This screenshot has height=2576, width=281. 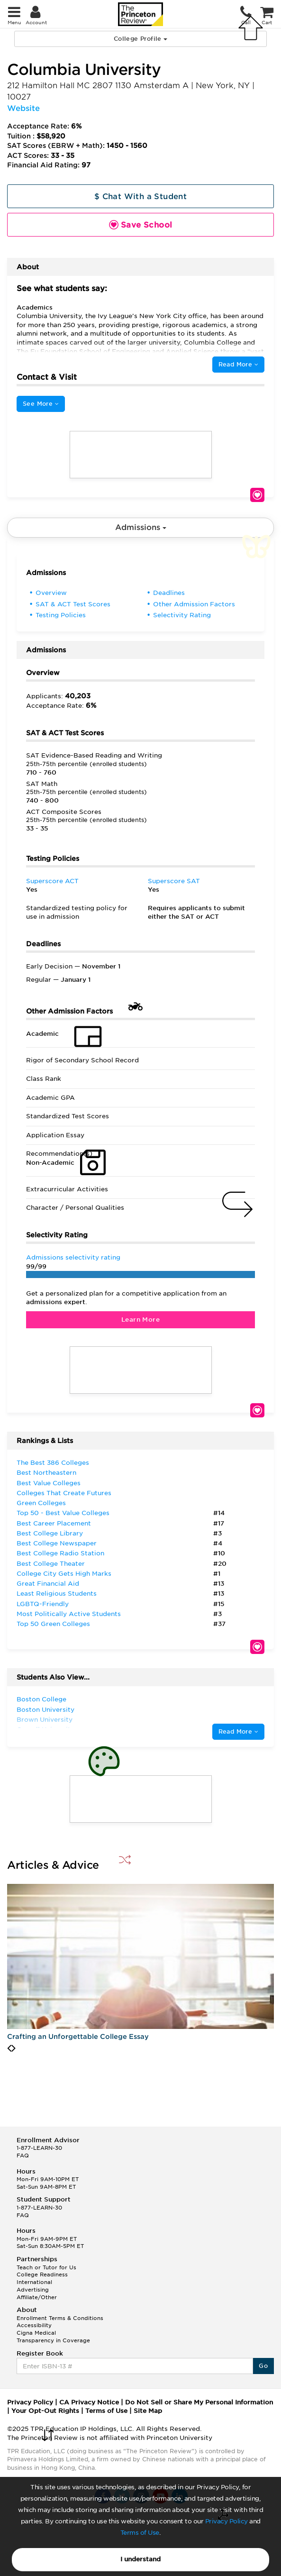 I want to click on redo or repeat last action, so click(x=237, y=1203).